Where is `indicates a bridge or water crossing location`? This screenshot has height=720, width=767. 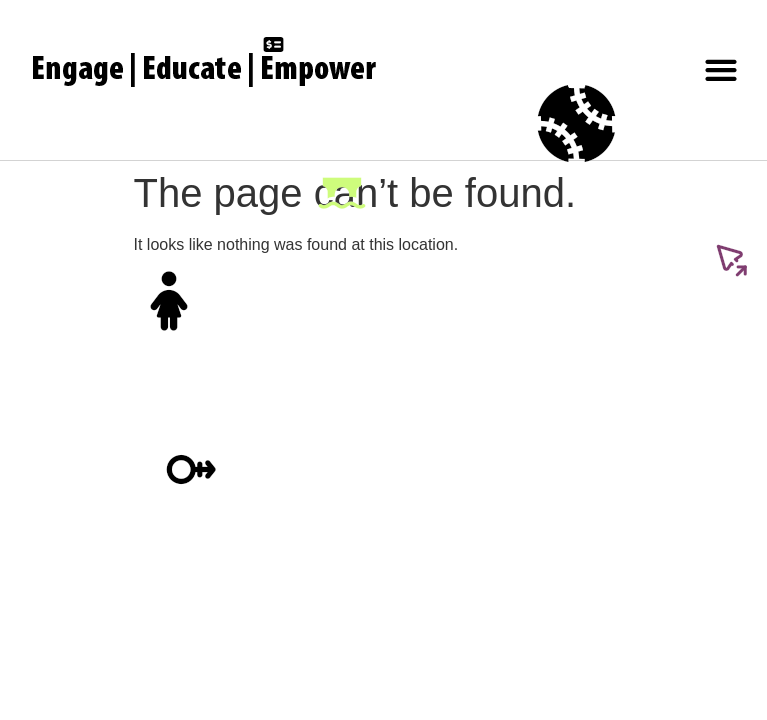 indicates a bridge or water crossing location is located at coordinates (342, 192).